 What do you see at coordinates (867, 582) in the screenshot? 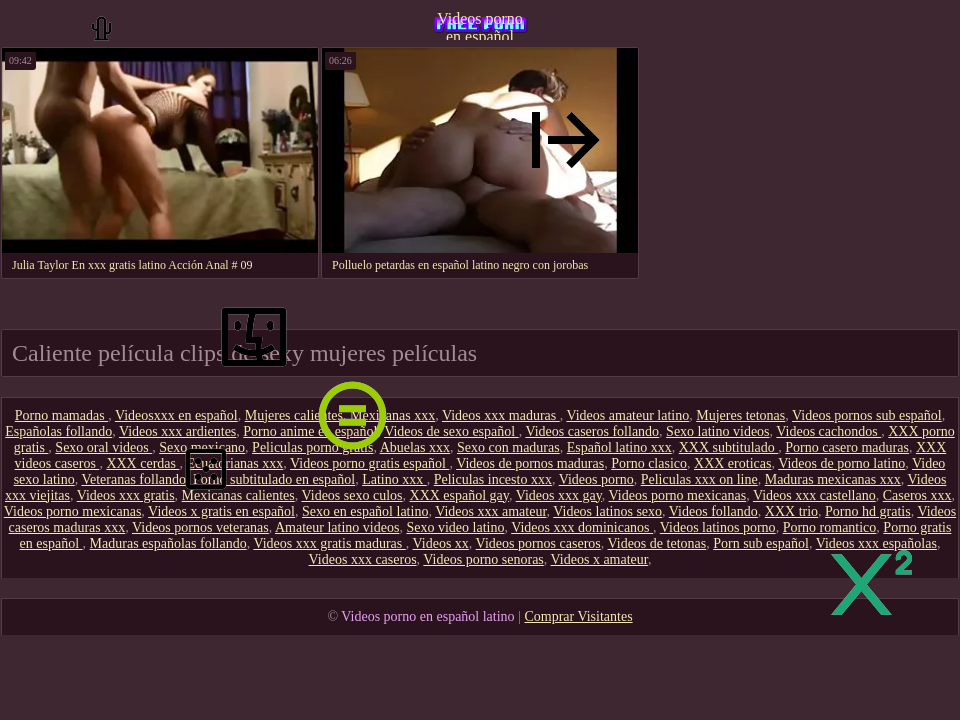
I see `format selected text as superscript` at bounding box center [867, 582].